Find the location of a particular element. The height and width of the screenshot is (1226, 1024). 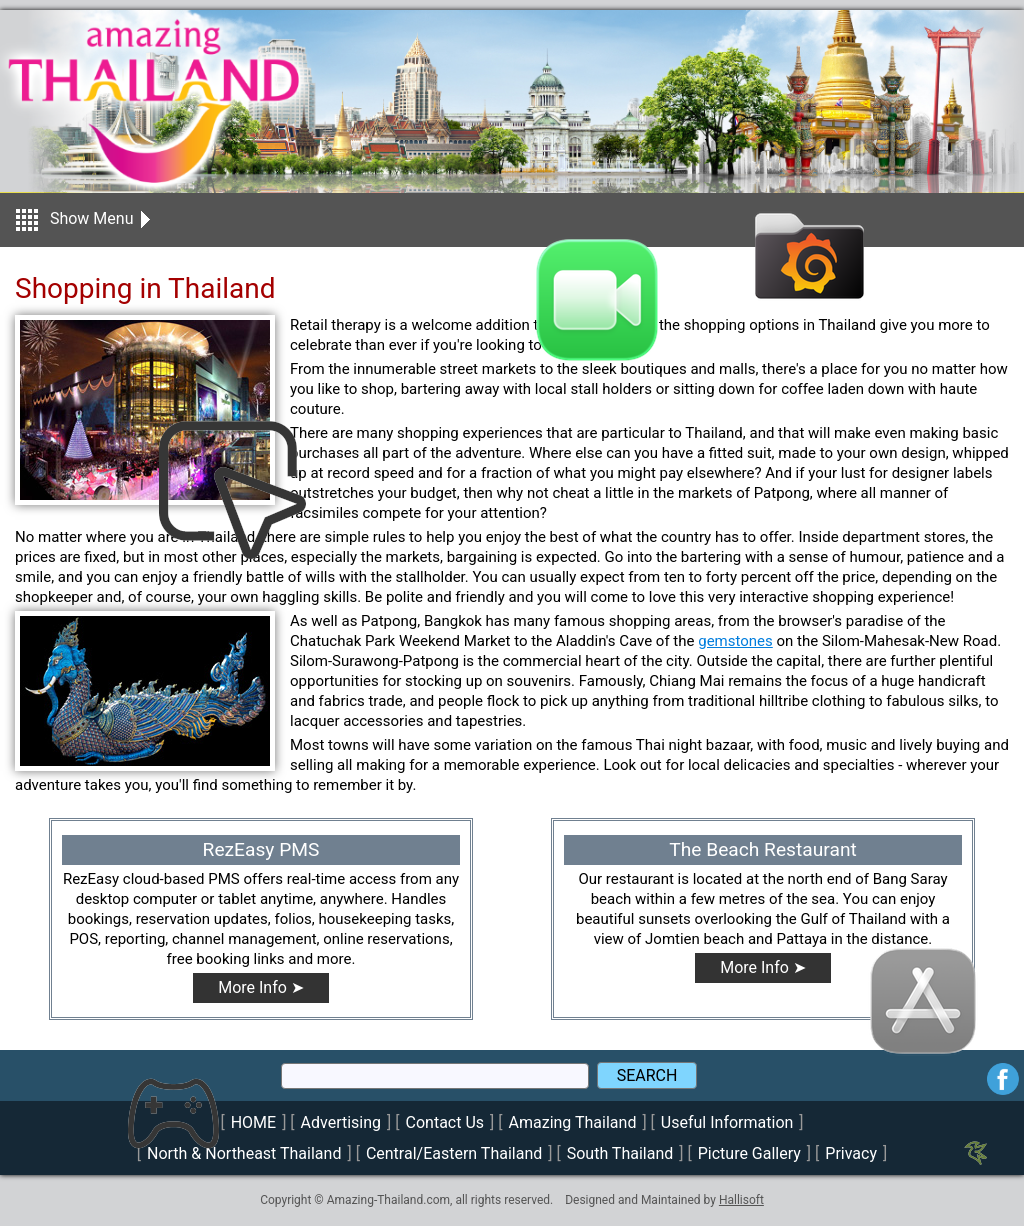

access games and gaming applications is located at coordinates (173, 1113).